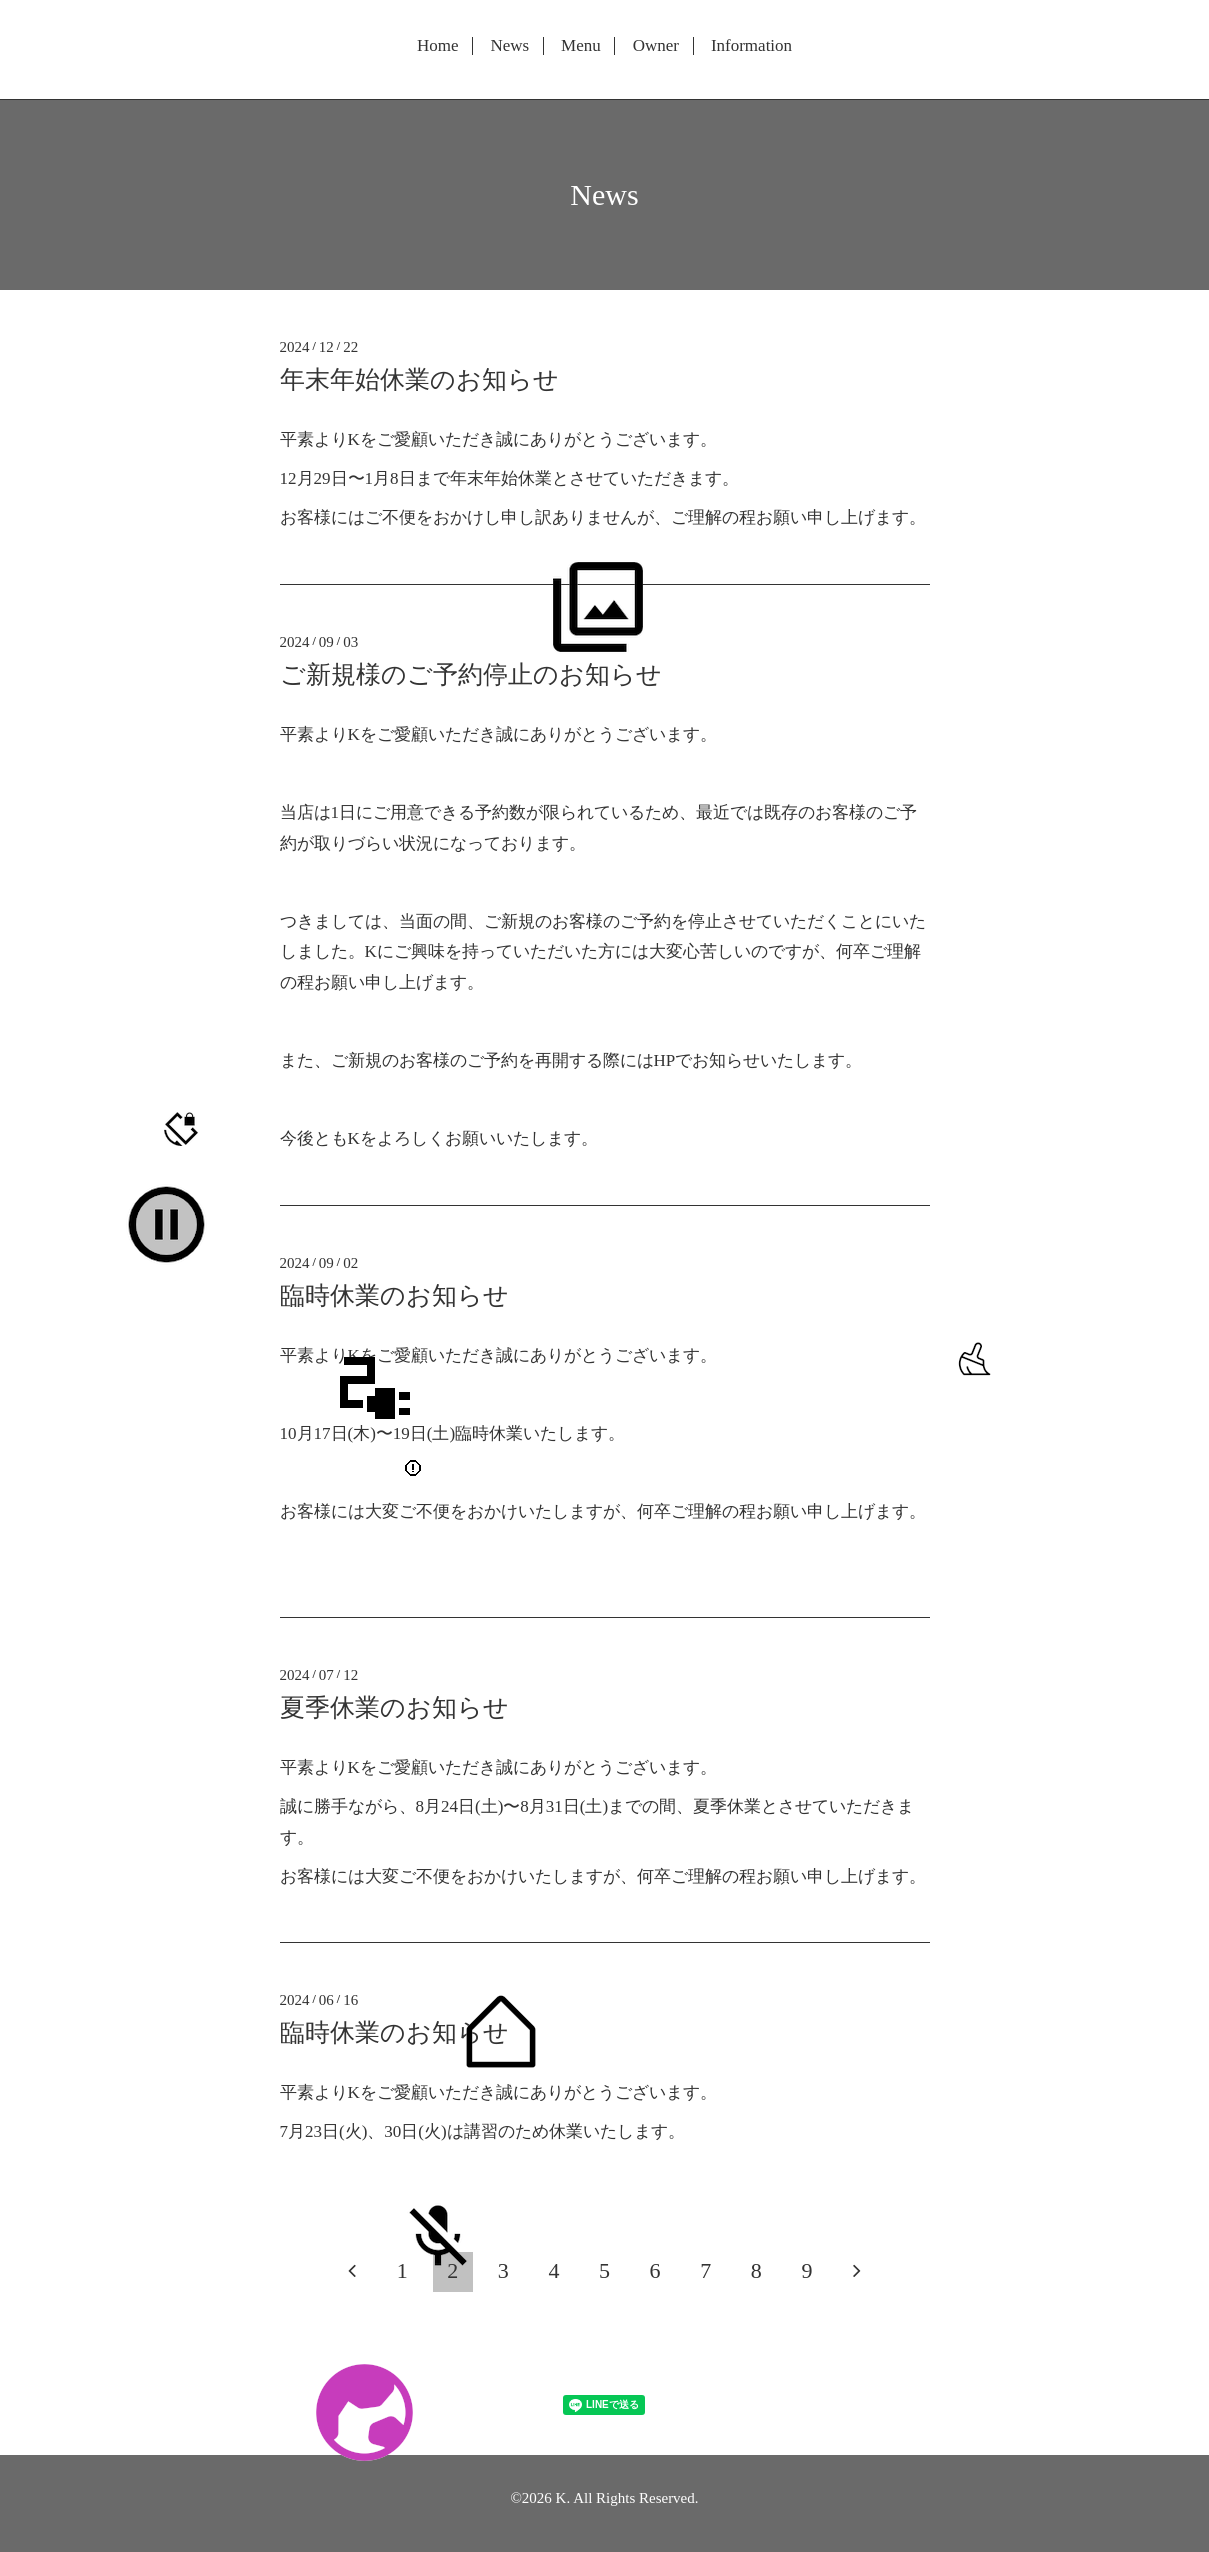 This screenshot has height=2552, width=1209. I want to click on switch to international or global settings, so click(364, 2412).